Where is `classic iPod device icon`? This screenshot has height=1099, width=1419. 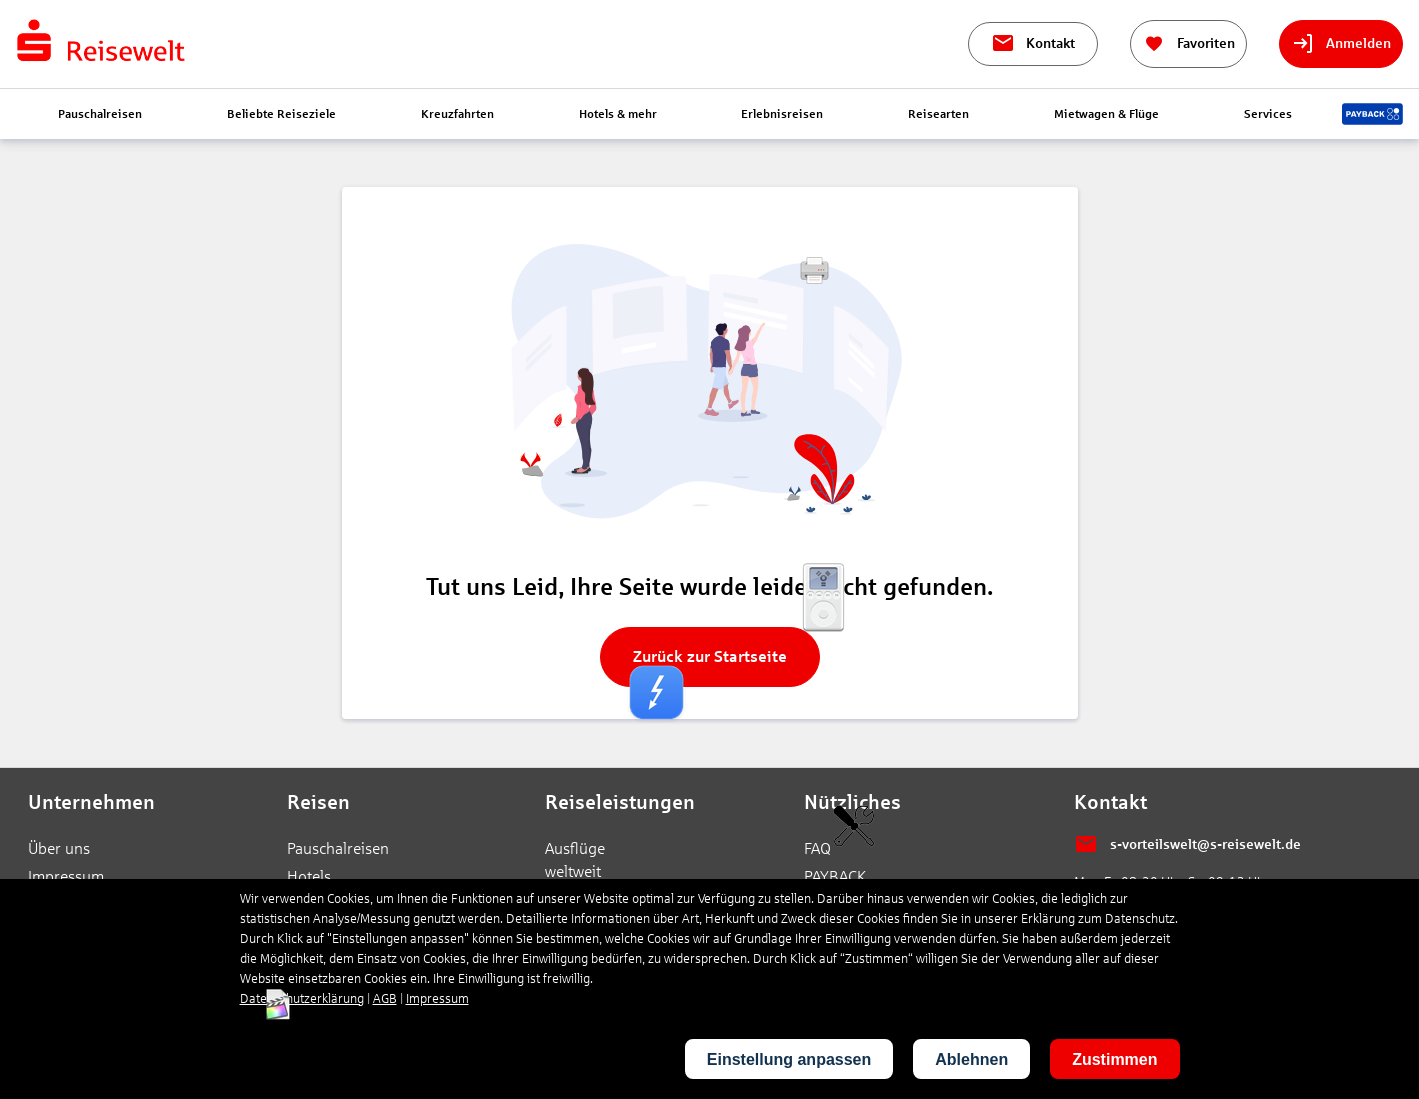 classic iPod device icon is located at coordinates (823, 597).